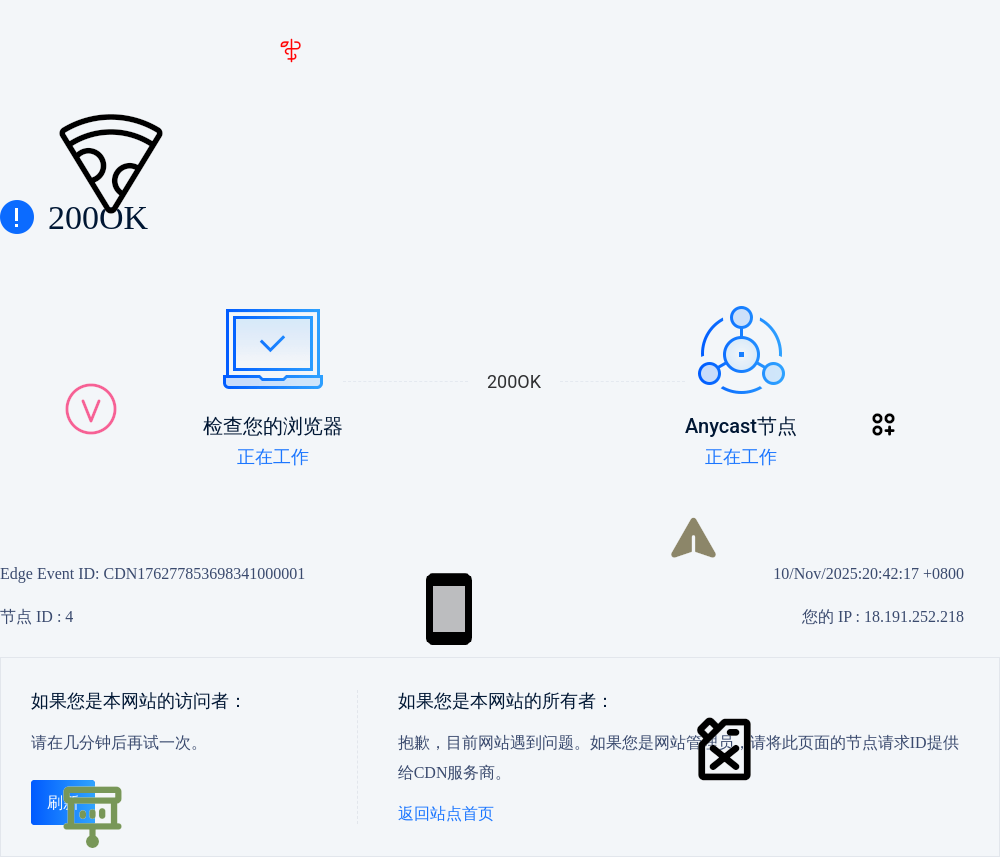 The width and height of the screenshot is (1000, 857). I want to click on indicates mobile device or smartphone view, so click(449, 609).